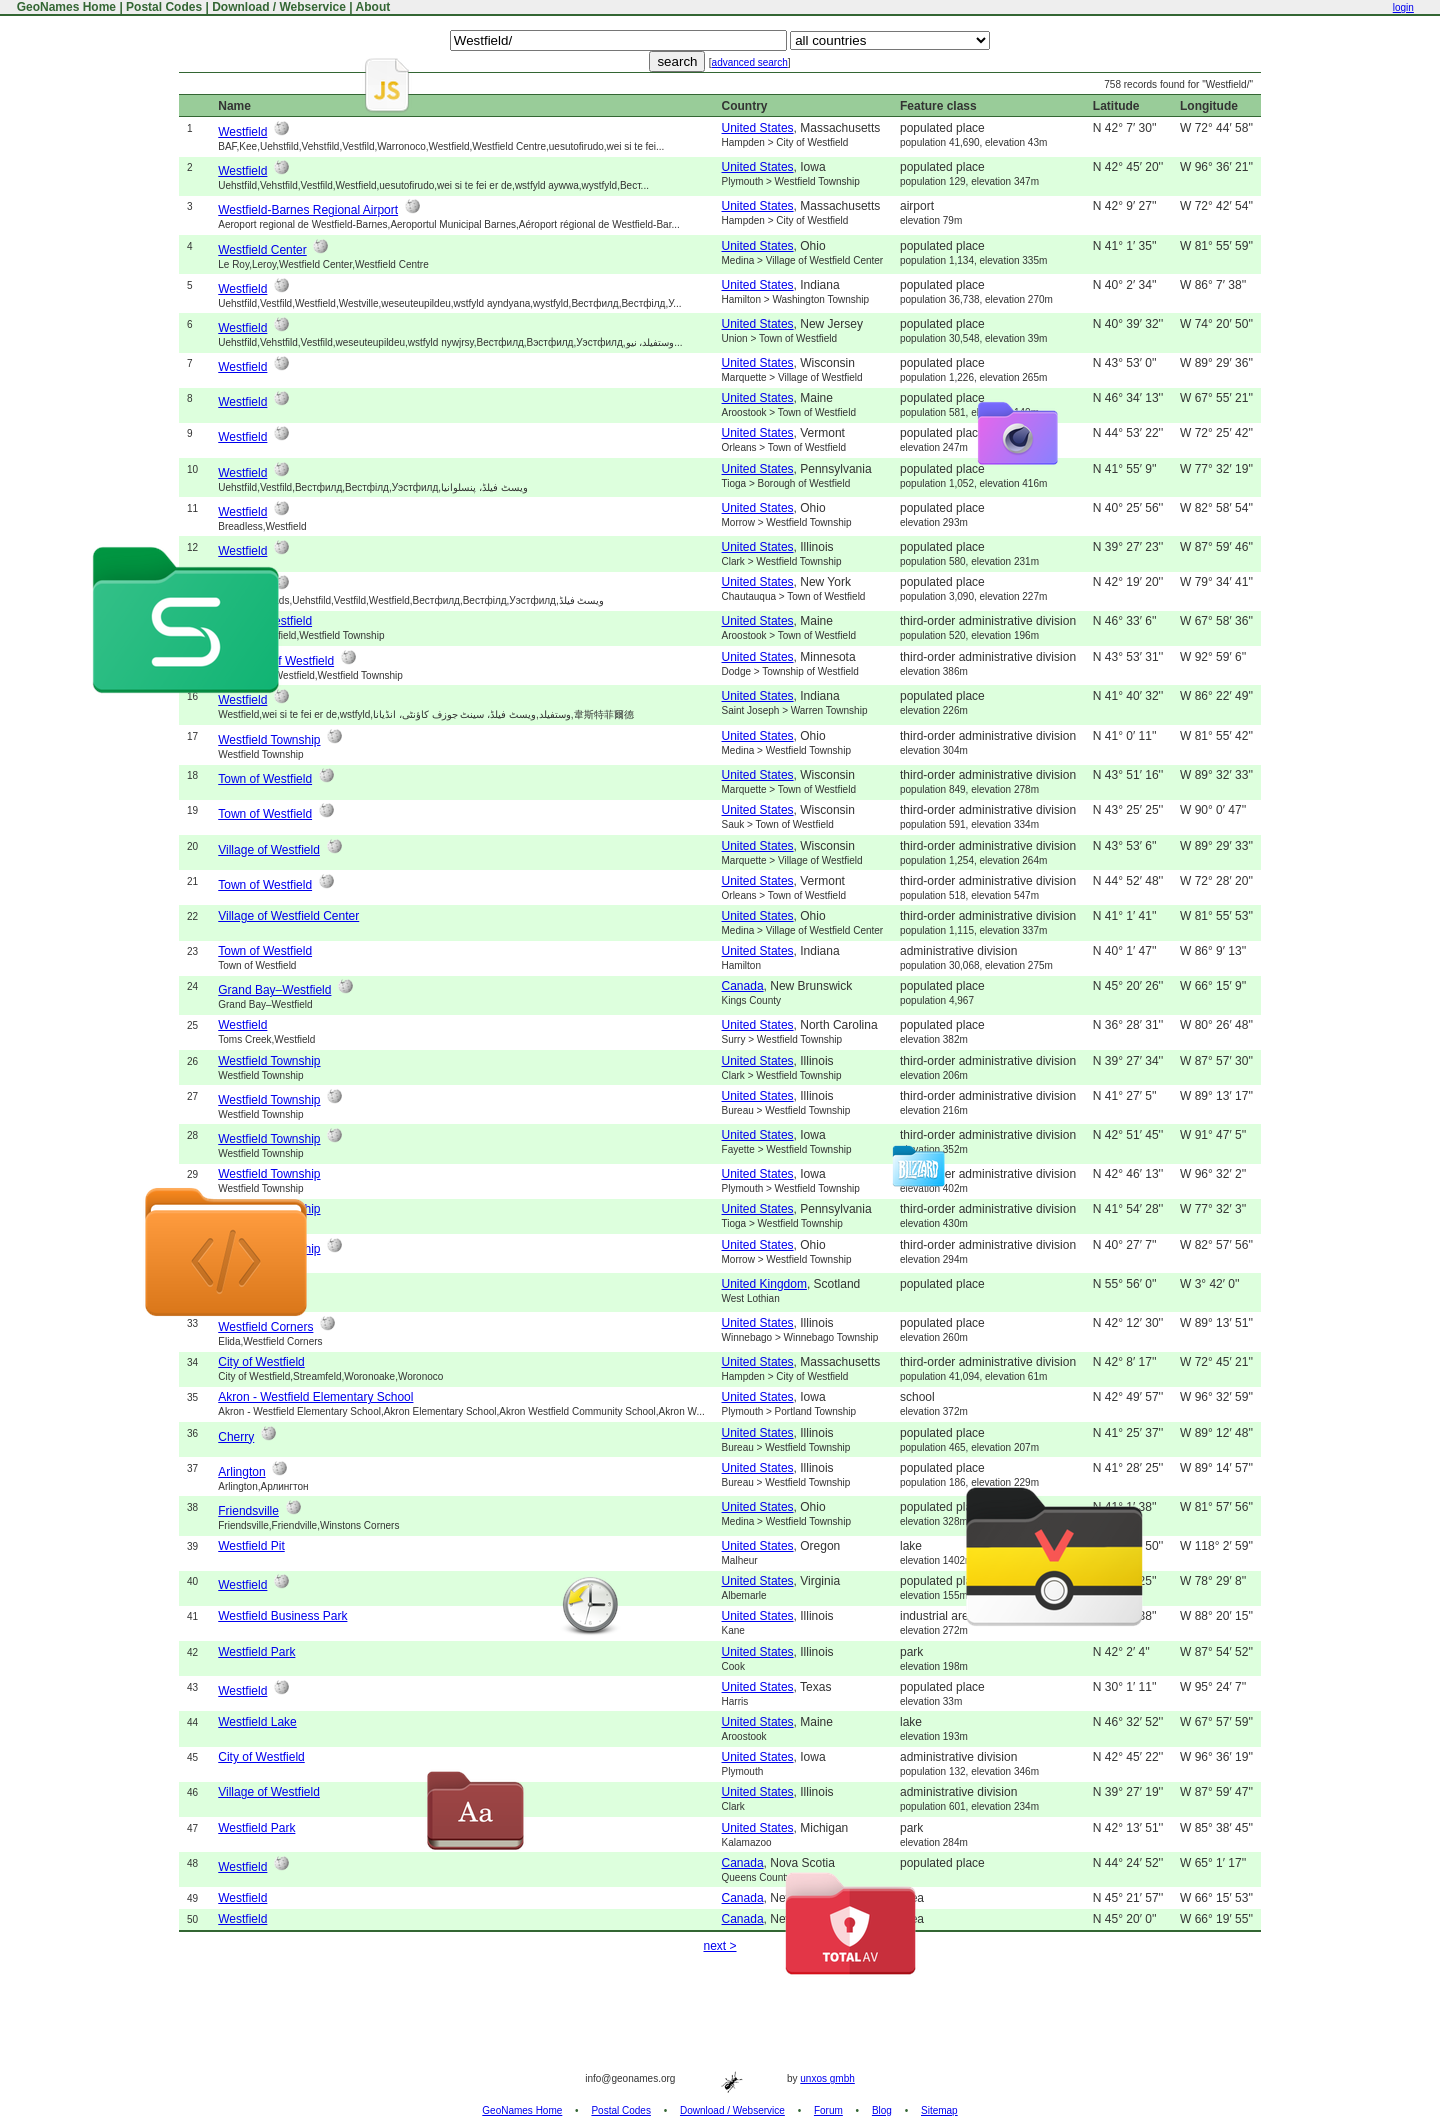  Describe the element at coordinates (591, 1604) in the screenshot. I see `open recently accessed documents` at that location.